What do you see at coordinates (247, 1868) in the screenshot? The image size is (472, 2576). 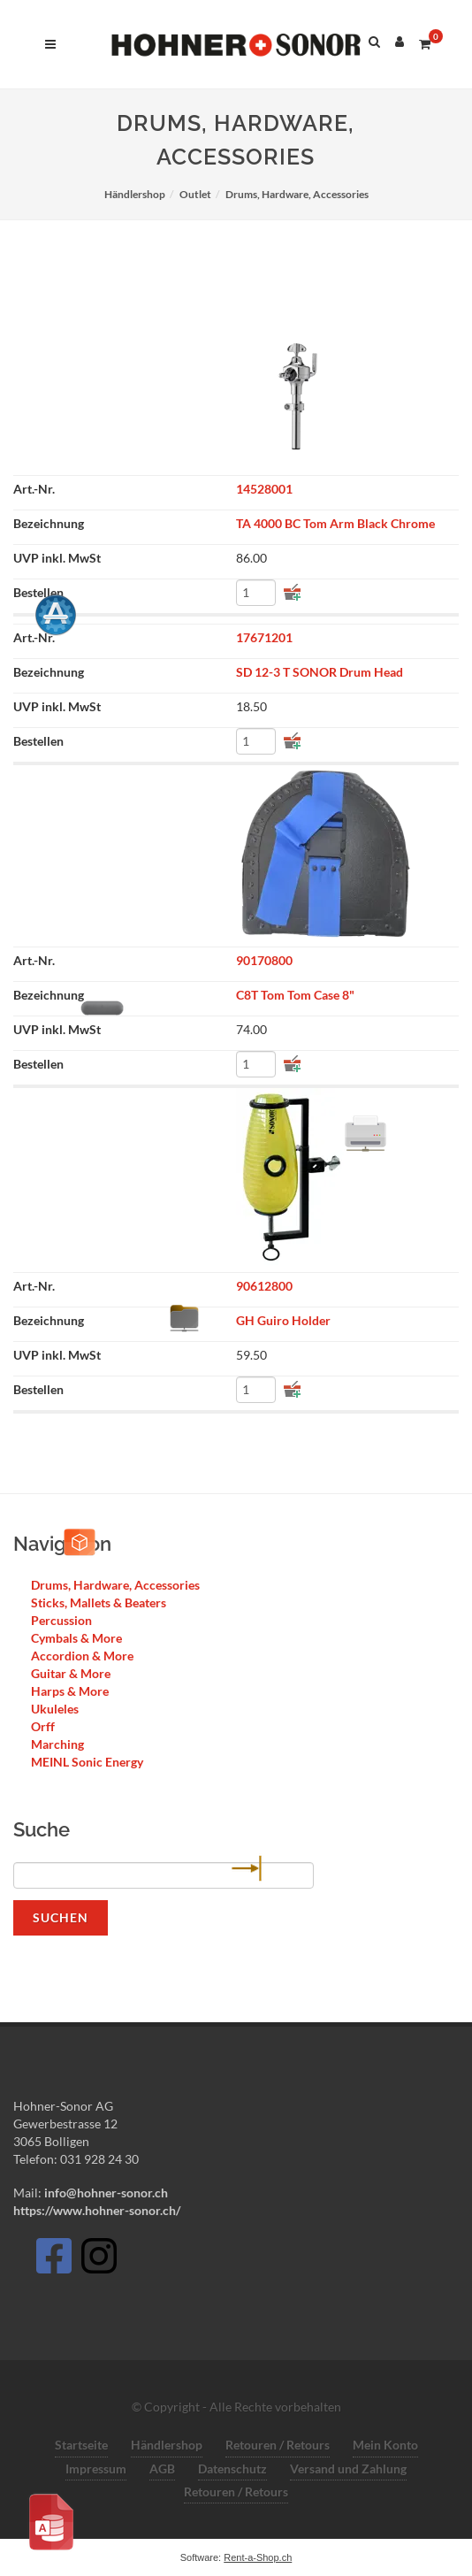 I see `skip to the last item in a list or queue` at bounding box center [247, 1868].